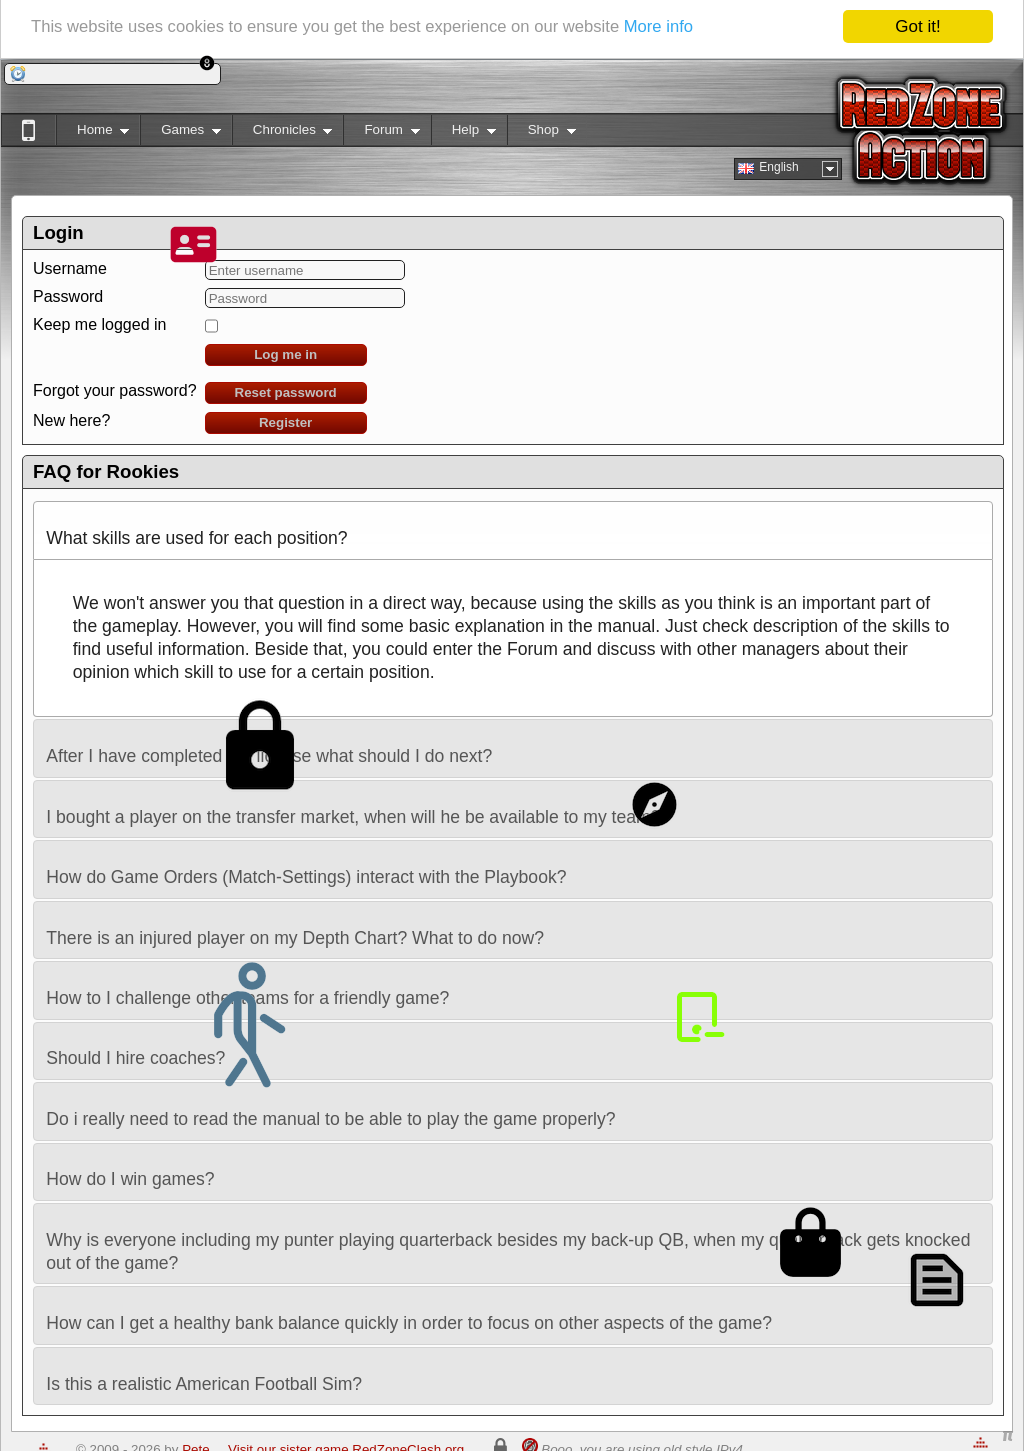  What do you see at coordinates (260, 747) in the screenshot?
I see `indicates a secure connection` at bounding box center [260, 747].